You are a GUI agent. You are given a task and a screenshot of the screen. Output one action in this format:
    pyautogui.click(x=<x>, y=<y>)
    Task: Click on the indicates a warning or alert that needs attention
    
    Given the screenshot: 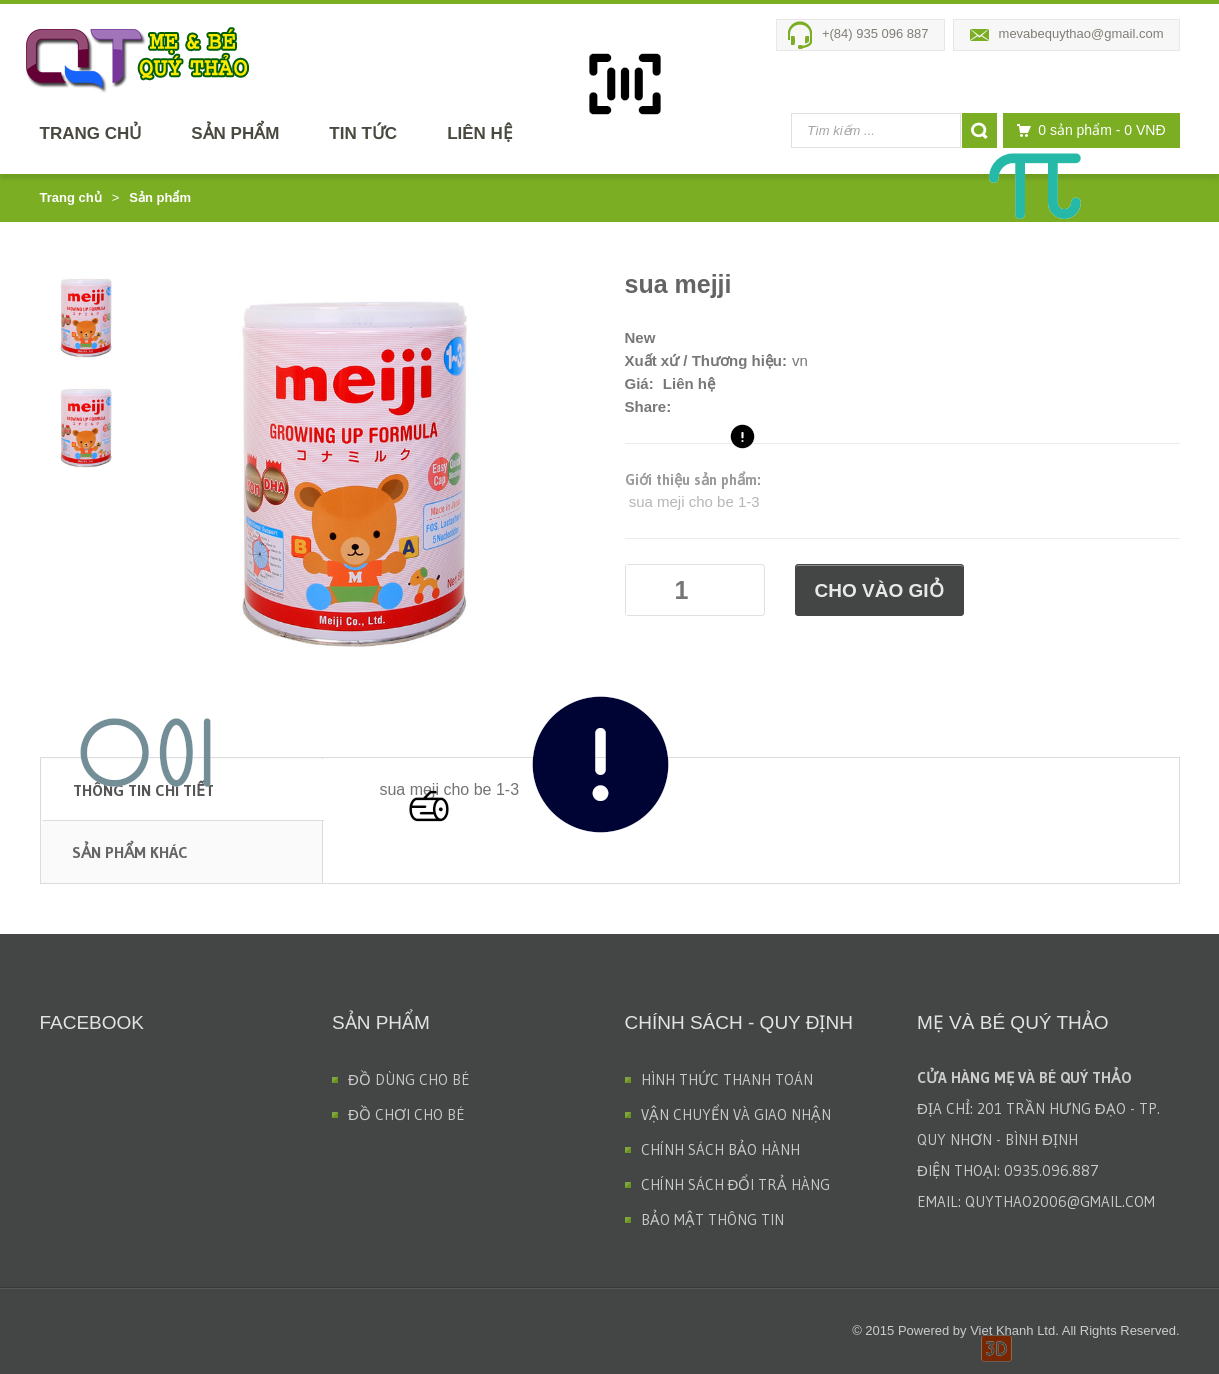 What is the action you would take?
    pyautogui.click(x=600, y=764)
    